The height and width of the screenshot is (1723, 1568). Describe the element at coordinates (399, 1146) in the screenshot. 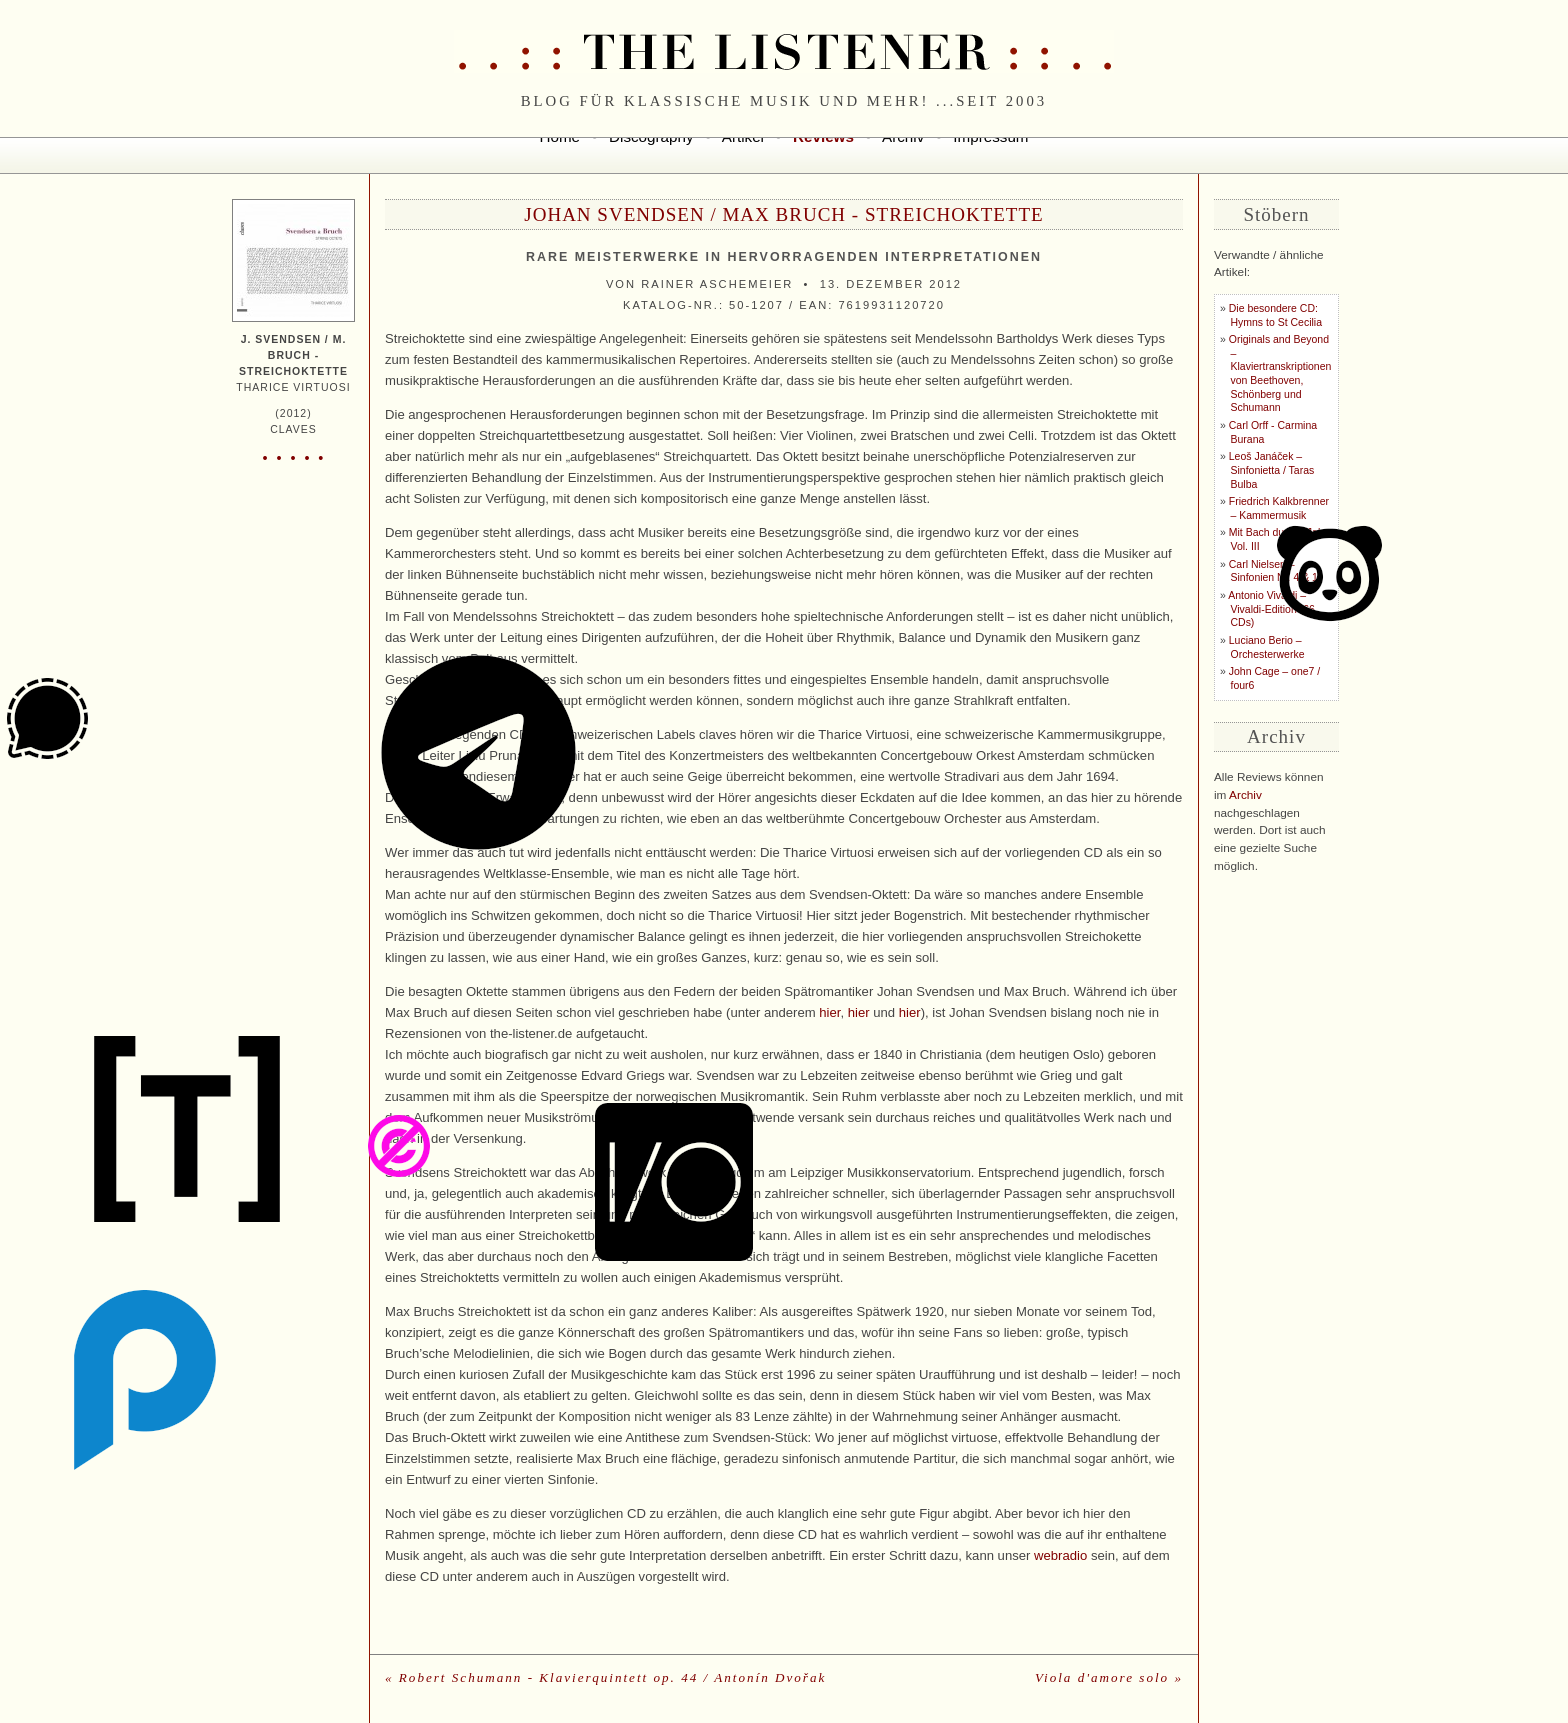

I see `indicates public domain or copyright-free content` at that location.